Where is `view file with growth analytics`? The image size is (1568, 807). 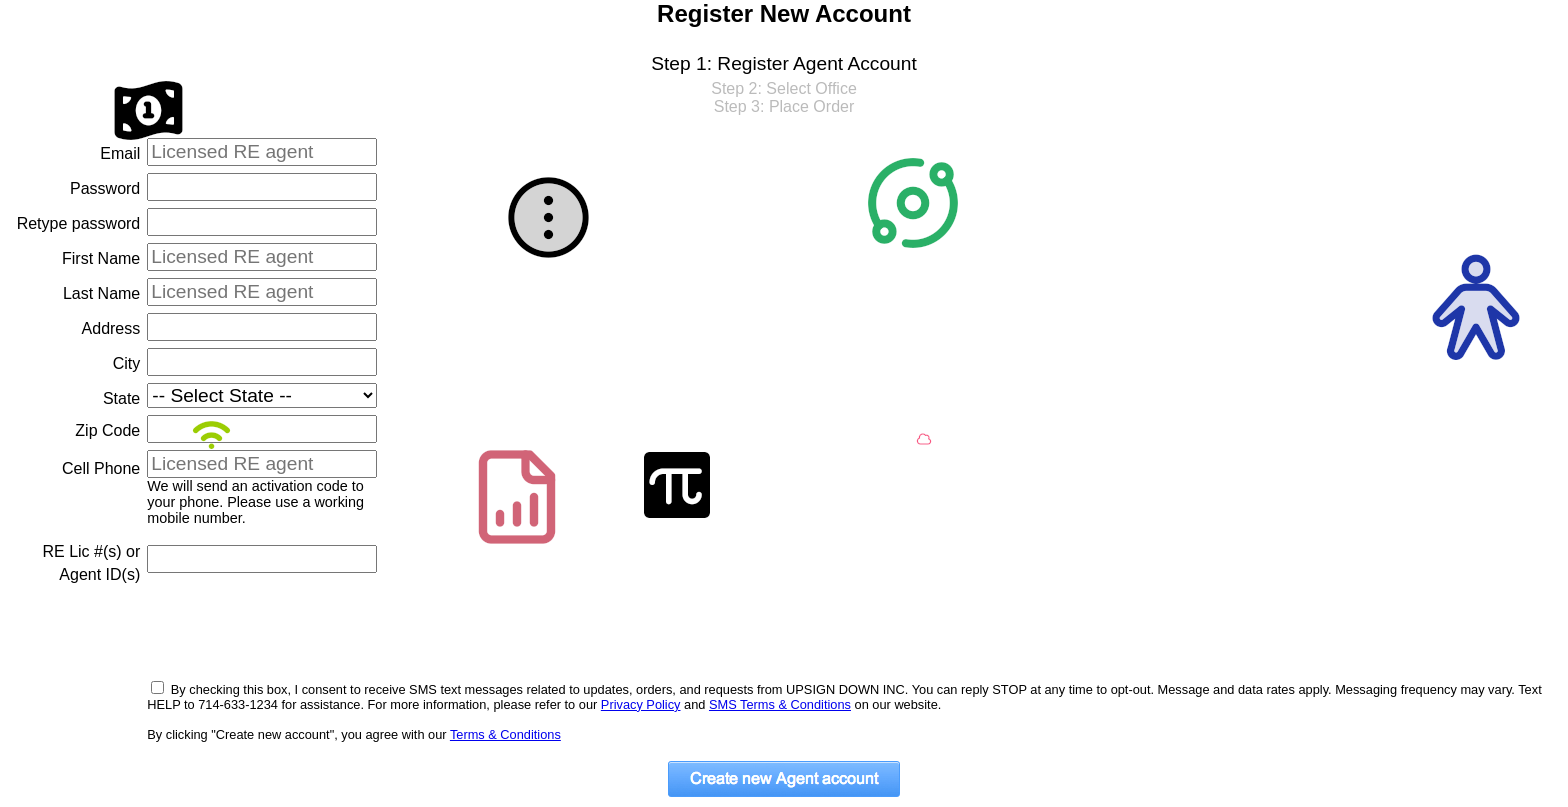
view file with growth analytics is located at coordinates (517, 497).